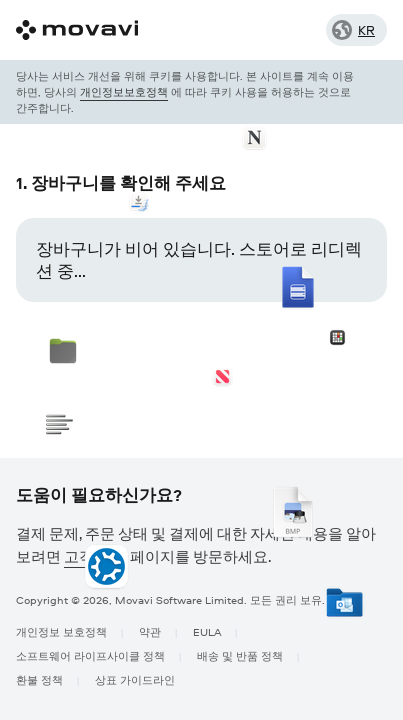 This screenshot has width=403, height=720. Describe the element at coordinates (59, 424) in the screenshot. I see `align text to the left margin` at that location.